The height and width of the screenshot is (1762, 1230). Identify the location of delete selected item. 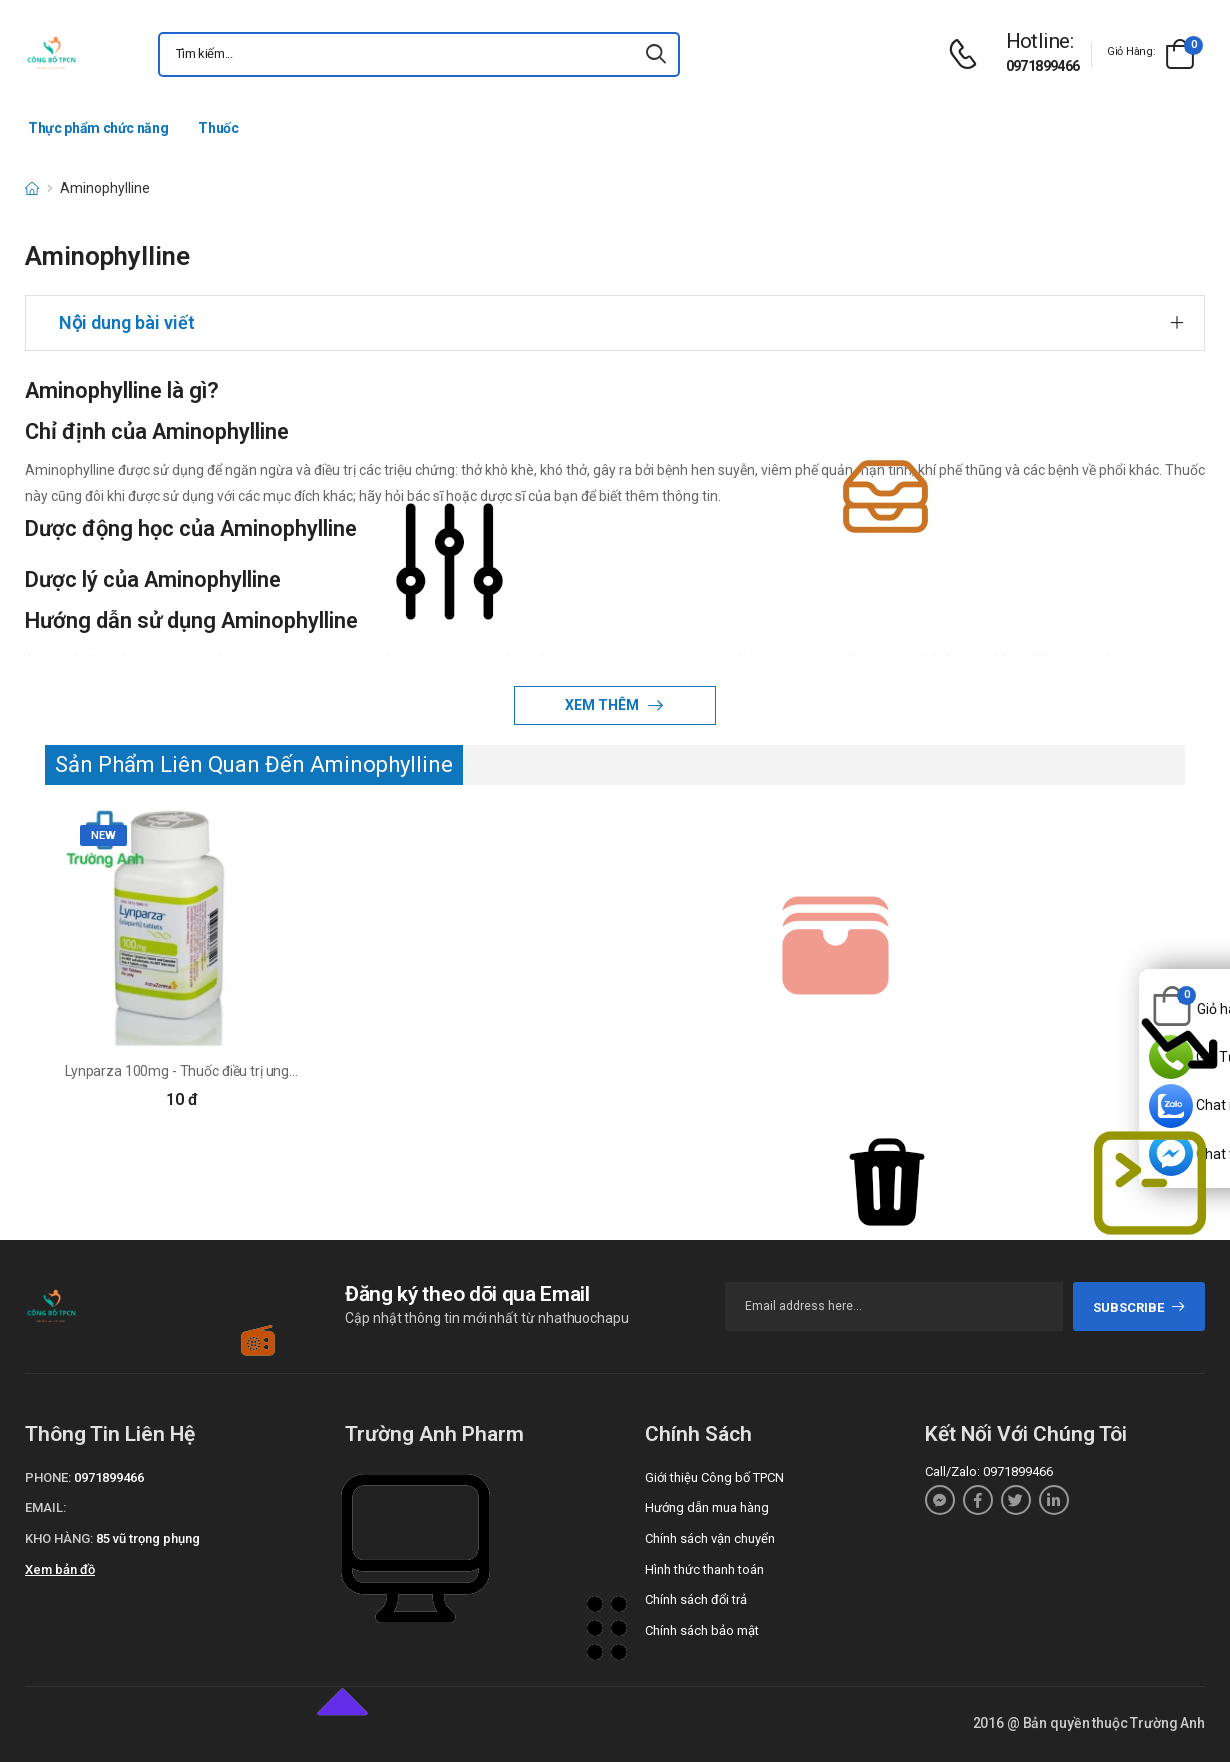
(887, 1182).